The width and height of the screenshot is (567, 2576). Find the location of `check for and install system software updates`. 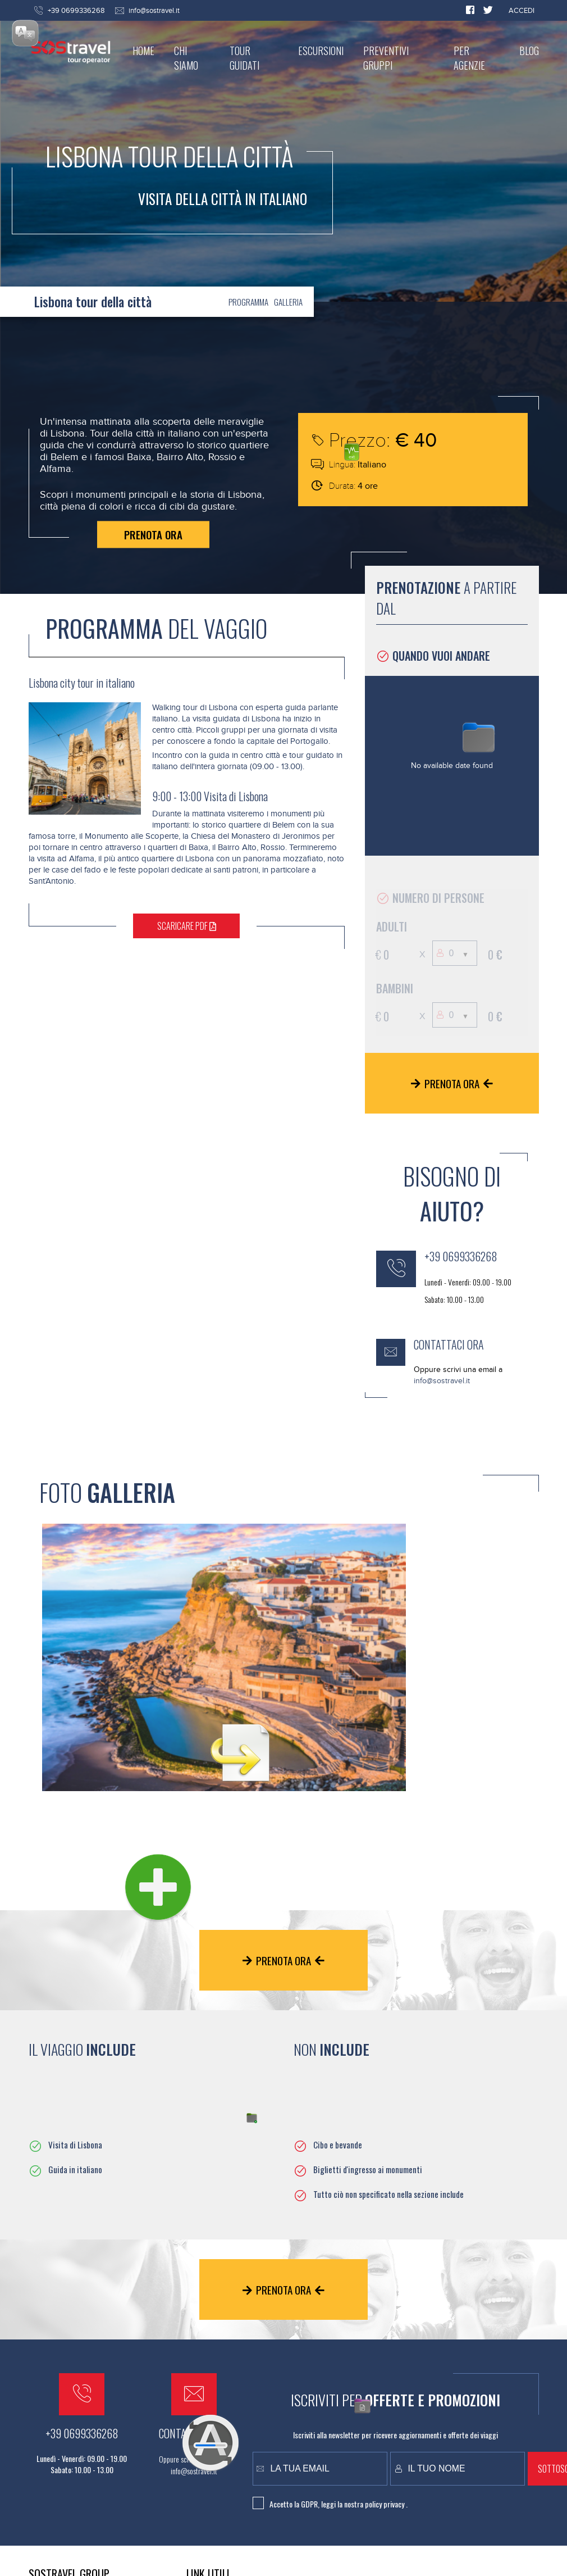

check for and install system software updates is located at coordinates (211, 2443).